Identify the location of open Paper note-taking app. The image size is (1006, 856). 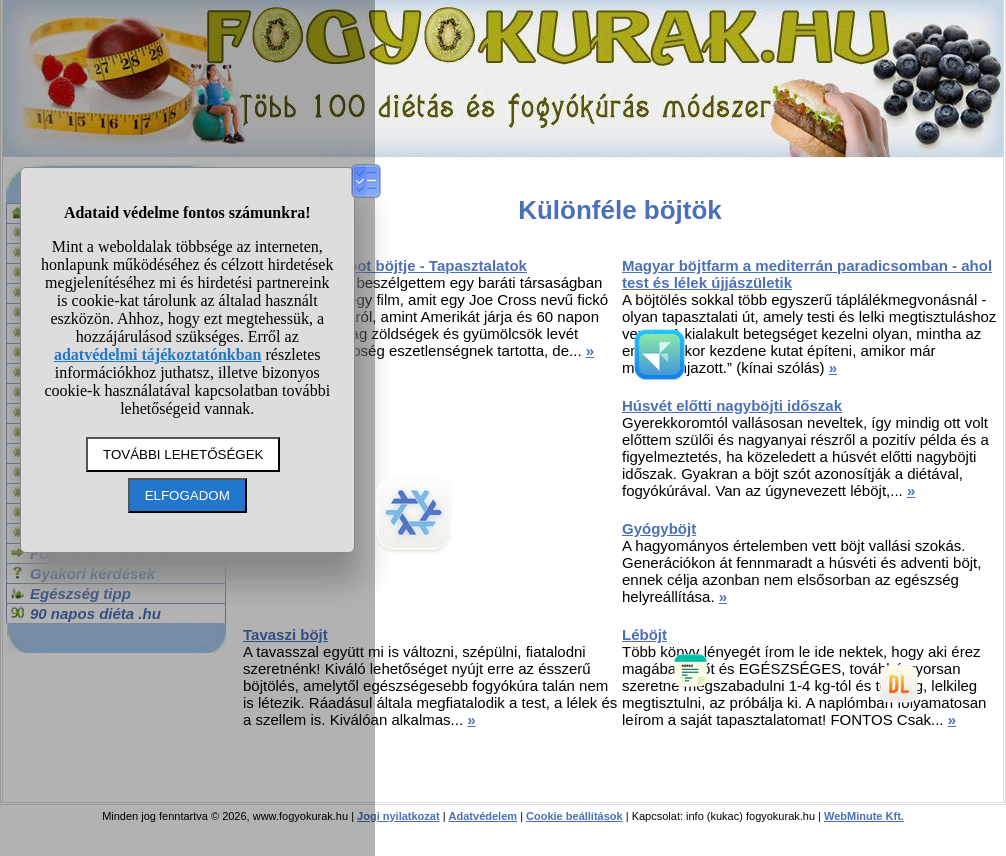
(690, 670).